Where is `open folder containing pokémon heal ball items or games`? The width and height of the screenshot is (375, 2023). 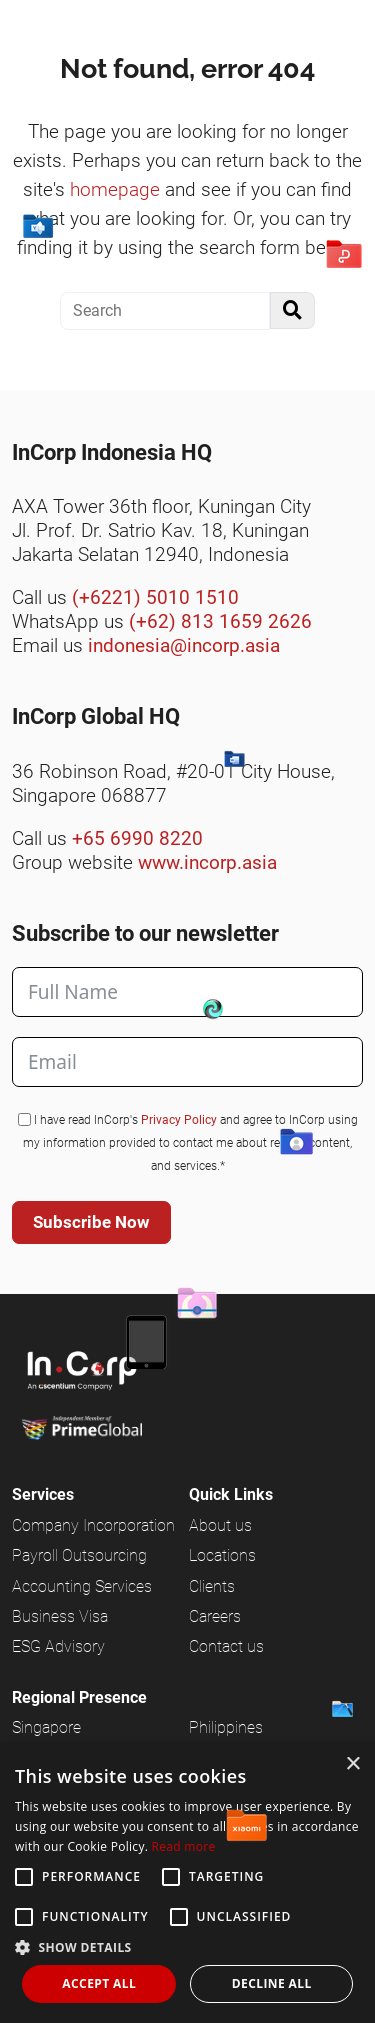 open folder containing pokémon heal ball items or games is located at coordinates (197, 1304).